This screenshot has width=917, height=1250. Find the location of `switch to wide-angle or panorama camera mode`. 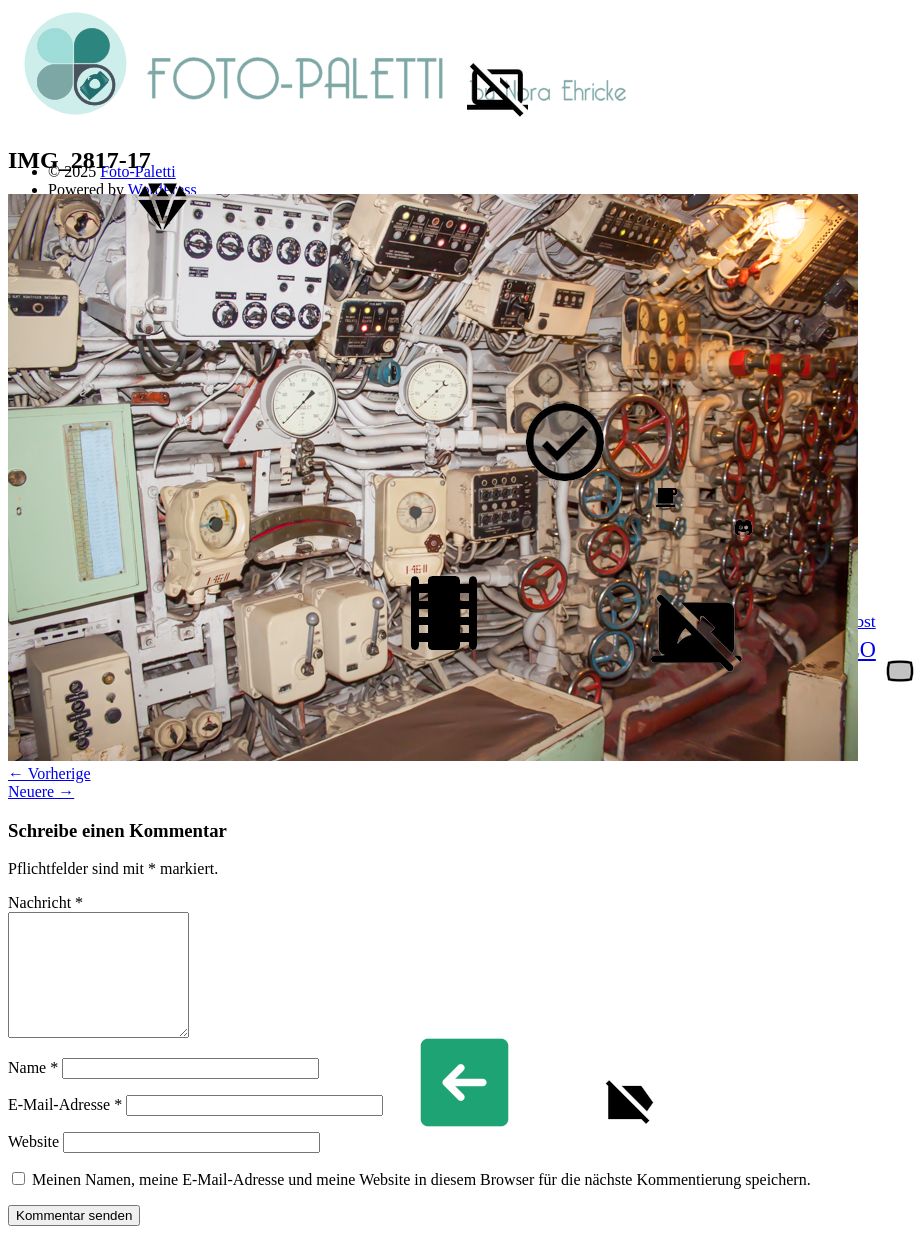

switch to wide-angle or panorama camera mode is located at coordinates (900, 671).